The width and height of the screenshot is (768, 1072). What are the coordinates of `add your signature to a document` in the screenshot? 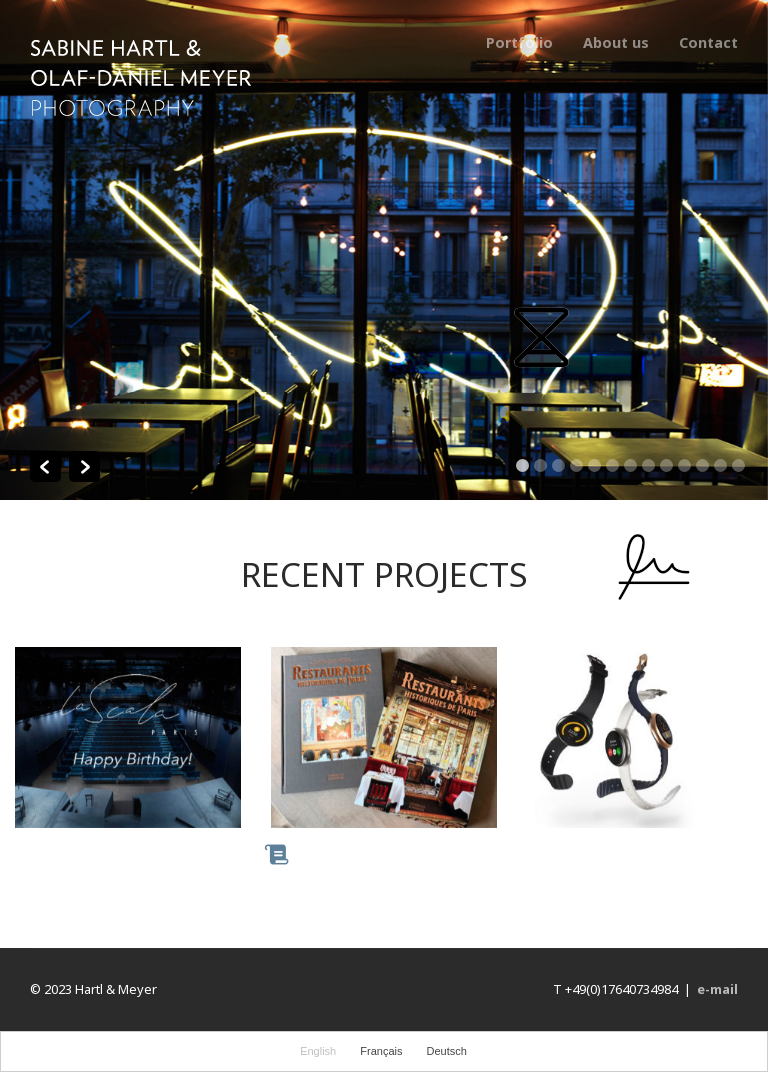 It's located at (654, 567).